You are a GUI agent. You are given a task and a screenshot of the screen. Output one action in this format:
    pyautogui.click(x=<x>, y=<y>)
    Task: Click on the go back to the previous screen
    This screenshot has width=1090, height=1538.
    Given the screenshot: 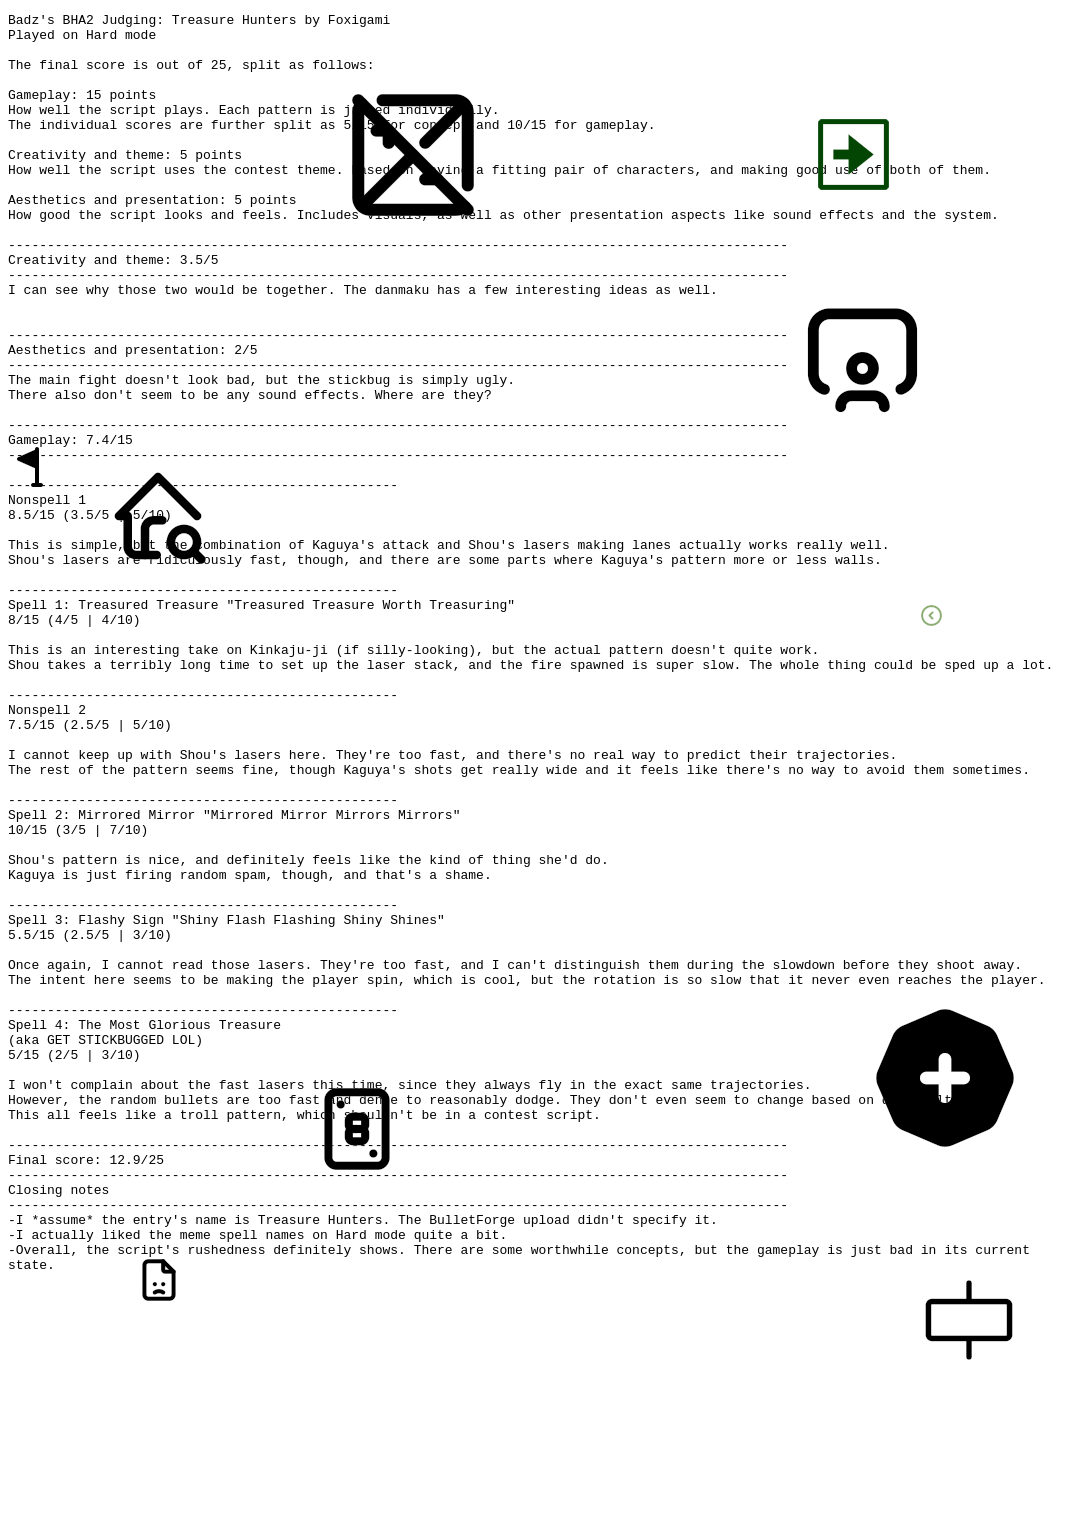 What is the action you would take?
    pyautogui.click(x=931, y=615)
    